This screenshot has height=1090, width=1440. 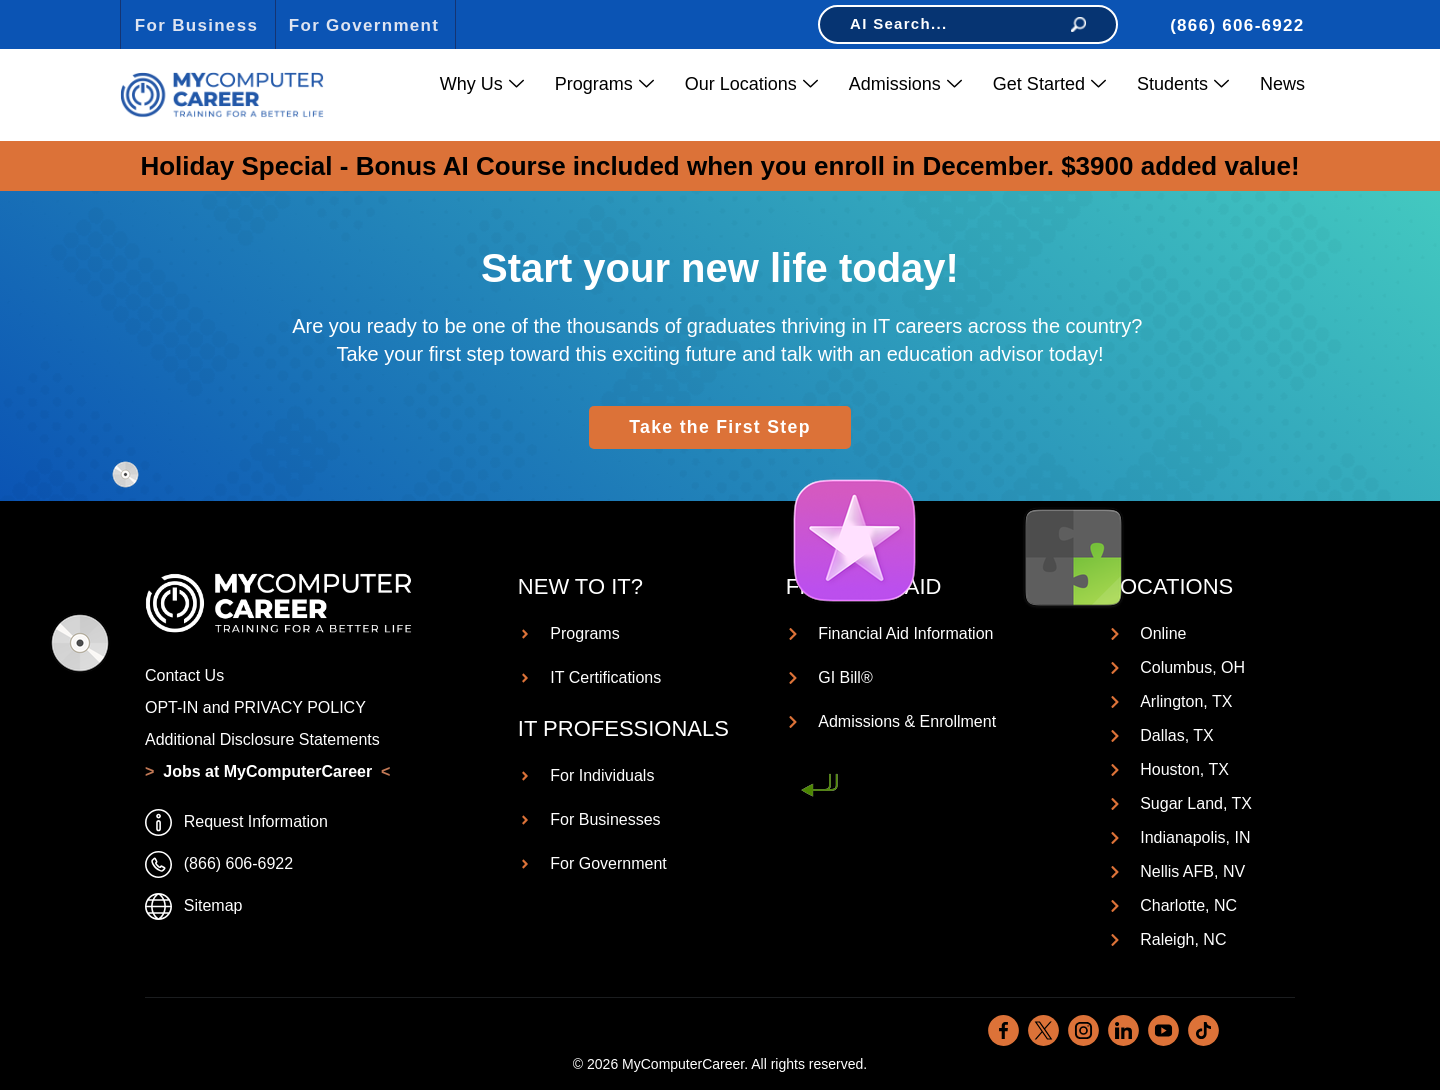 What do you see at coordinates (1073, 557) in the screenshot?
I see `open gnome shell extensions manager` at bounding box center [1073, 557].